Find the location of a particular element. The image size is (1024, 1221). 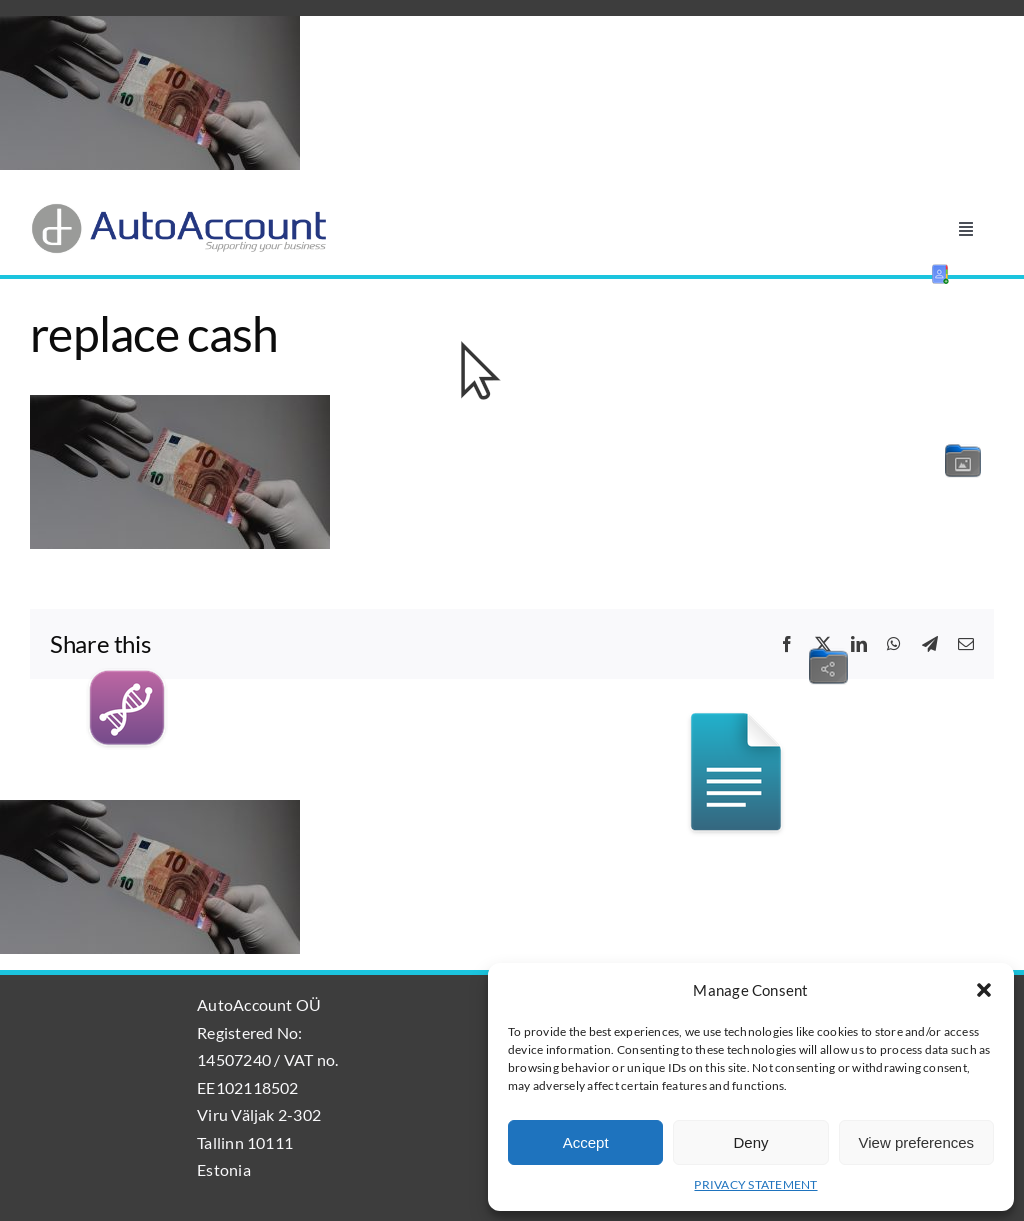

opendocument text template file is located at coordinates (736, 774).